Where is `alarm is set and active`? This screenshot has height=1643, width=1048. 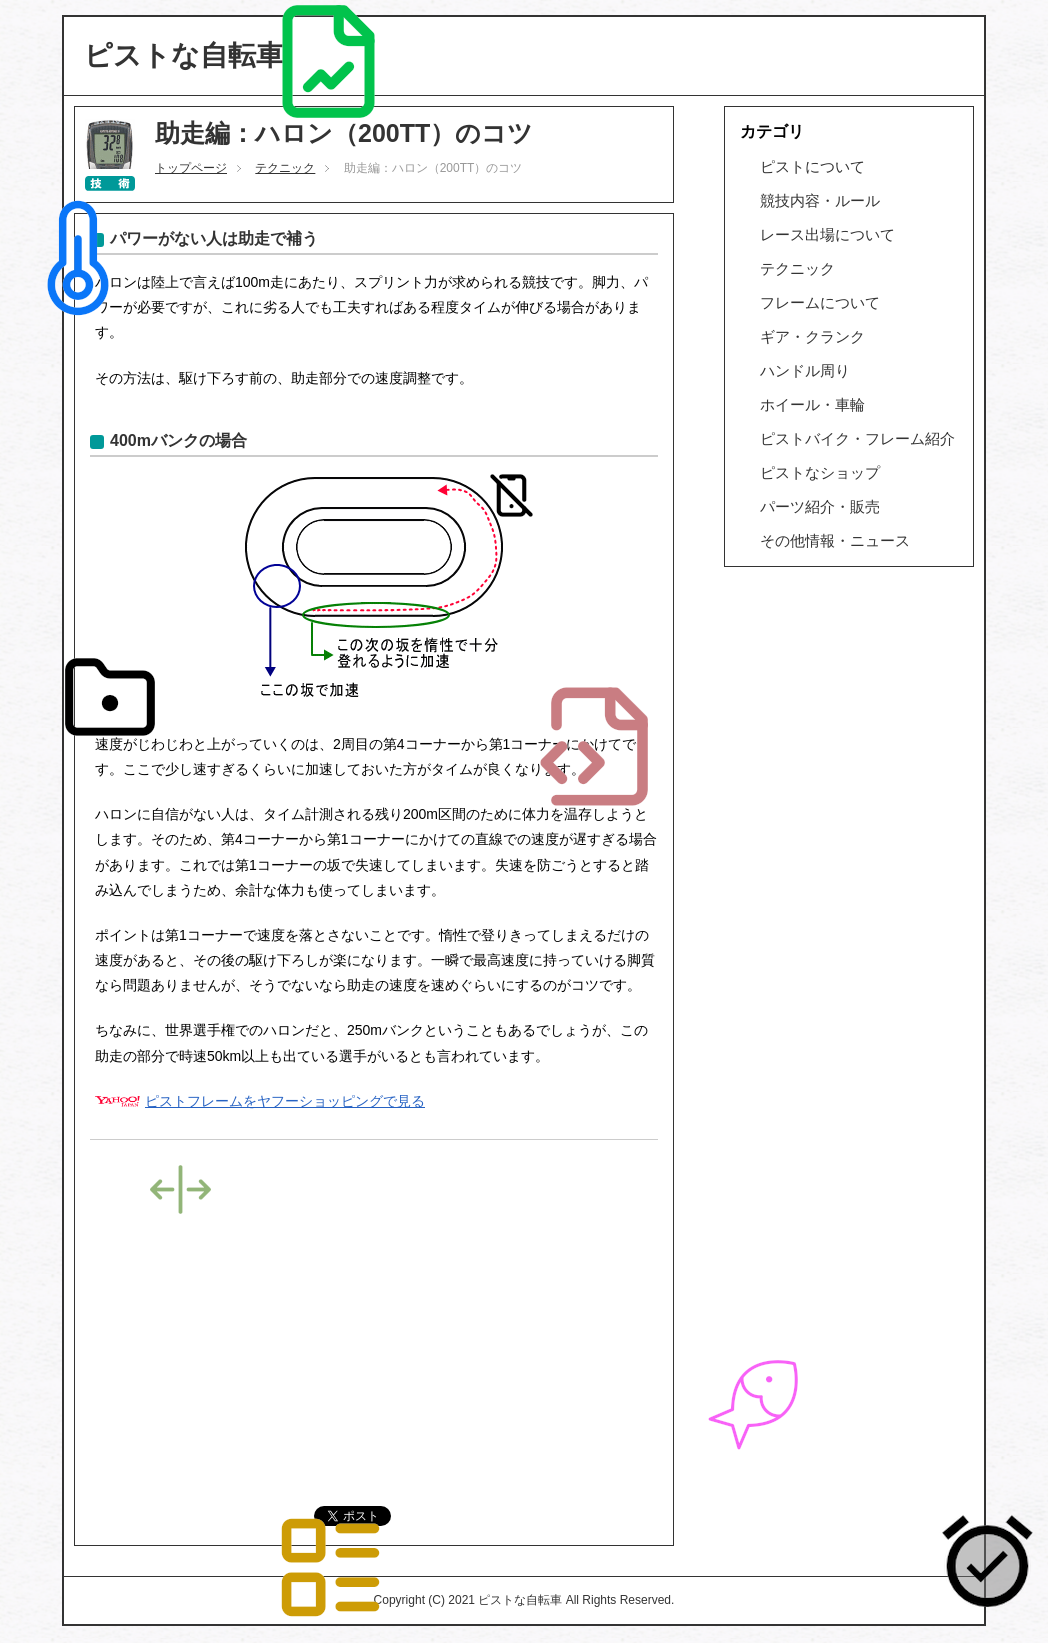 alarm is set and active is located at coordinates (987, 1561).